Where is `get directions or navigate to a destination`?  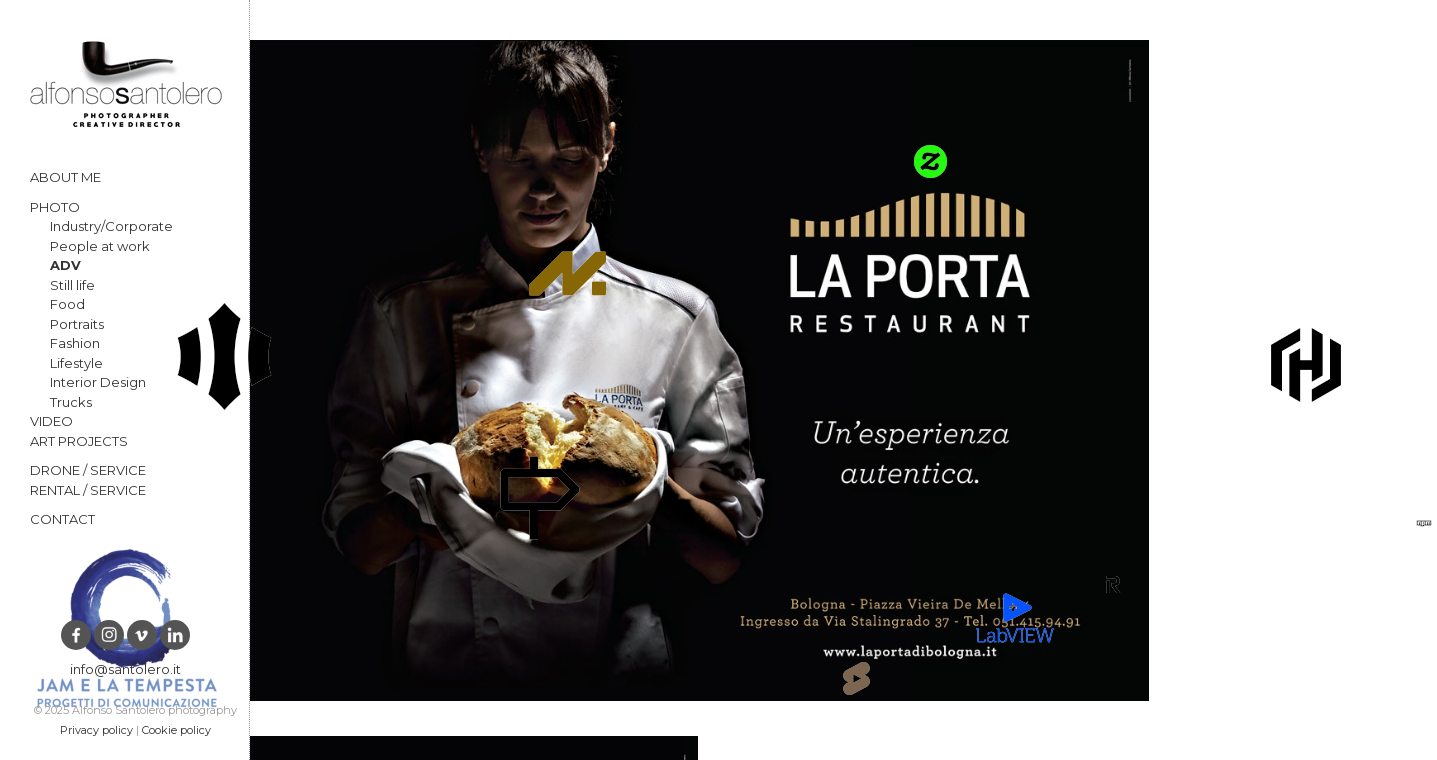 get directions or navigate to a destination is located at coordinates (538, 498).